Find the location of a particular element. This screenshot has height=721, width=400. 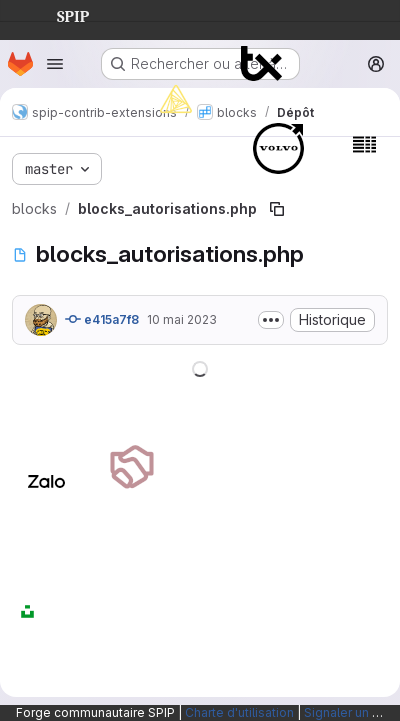

indicates a partnership or collaboration is located at coordinates (132, 467).